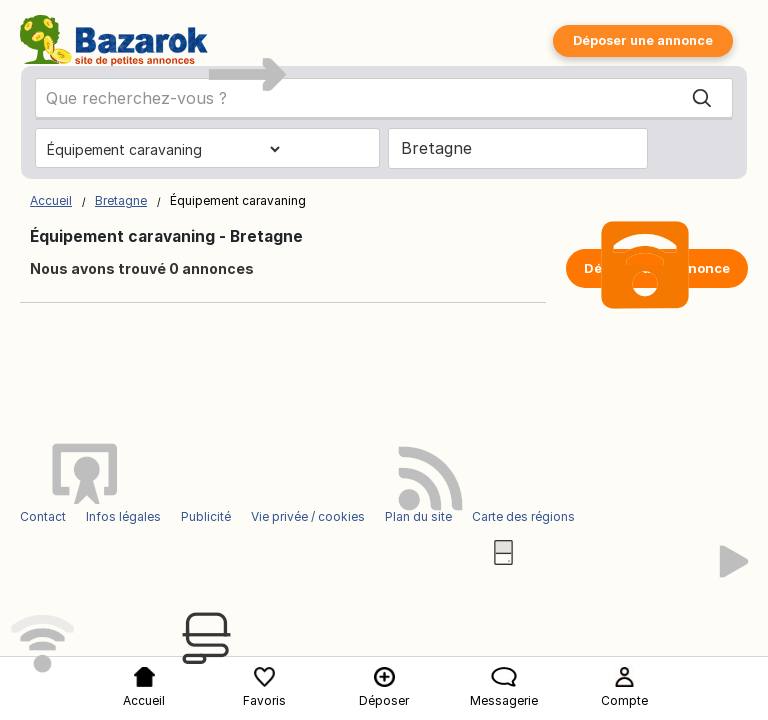  I want to click on subscribe to RSS feed, so click(430, 478).